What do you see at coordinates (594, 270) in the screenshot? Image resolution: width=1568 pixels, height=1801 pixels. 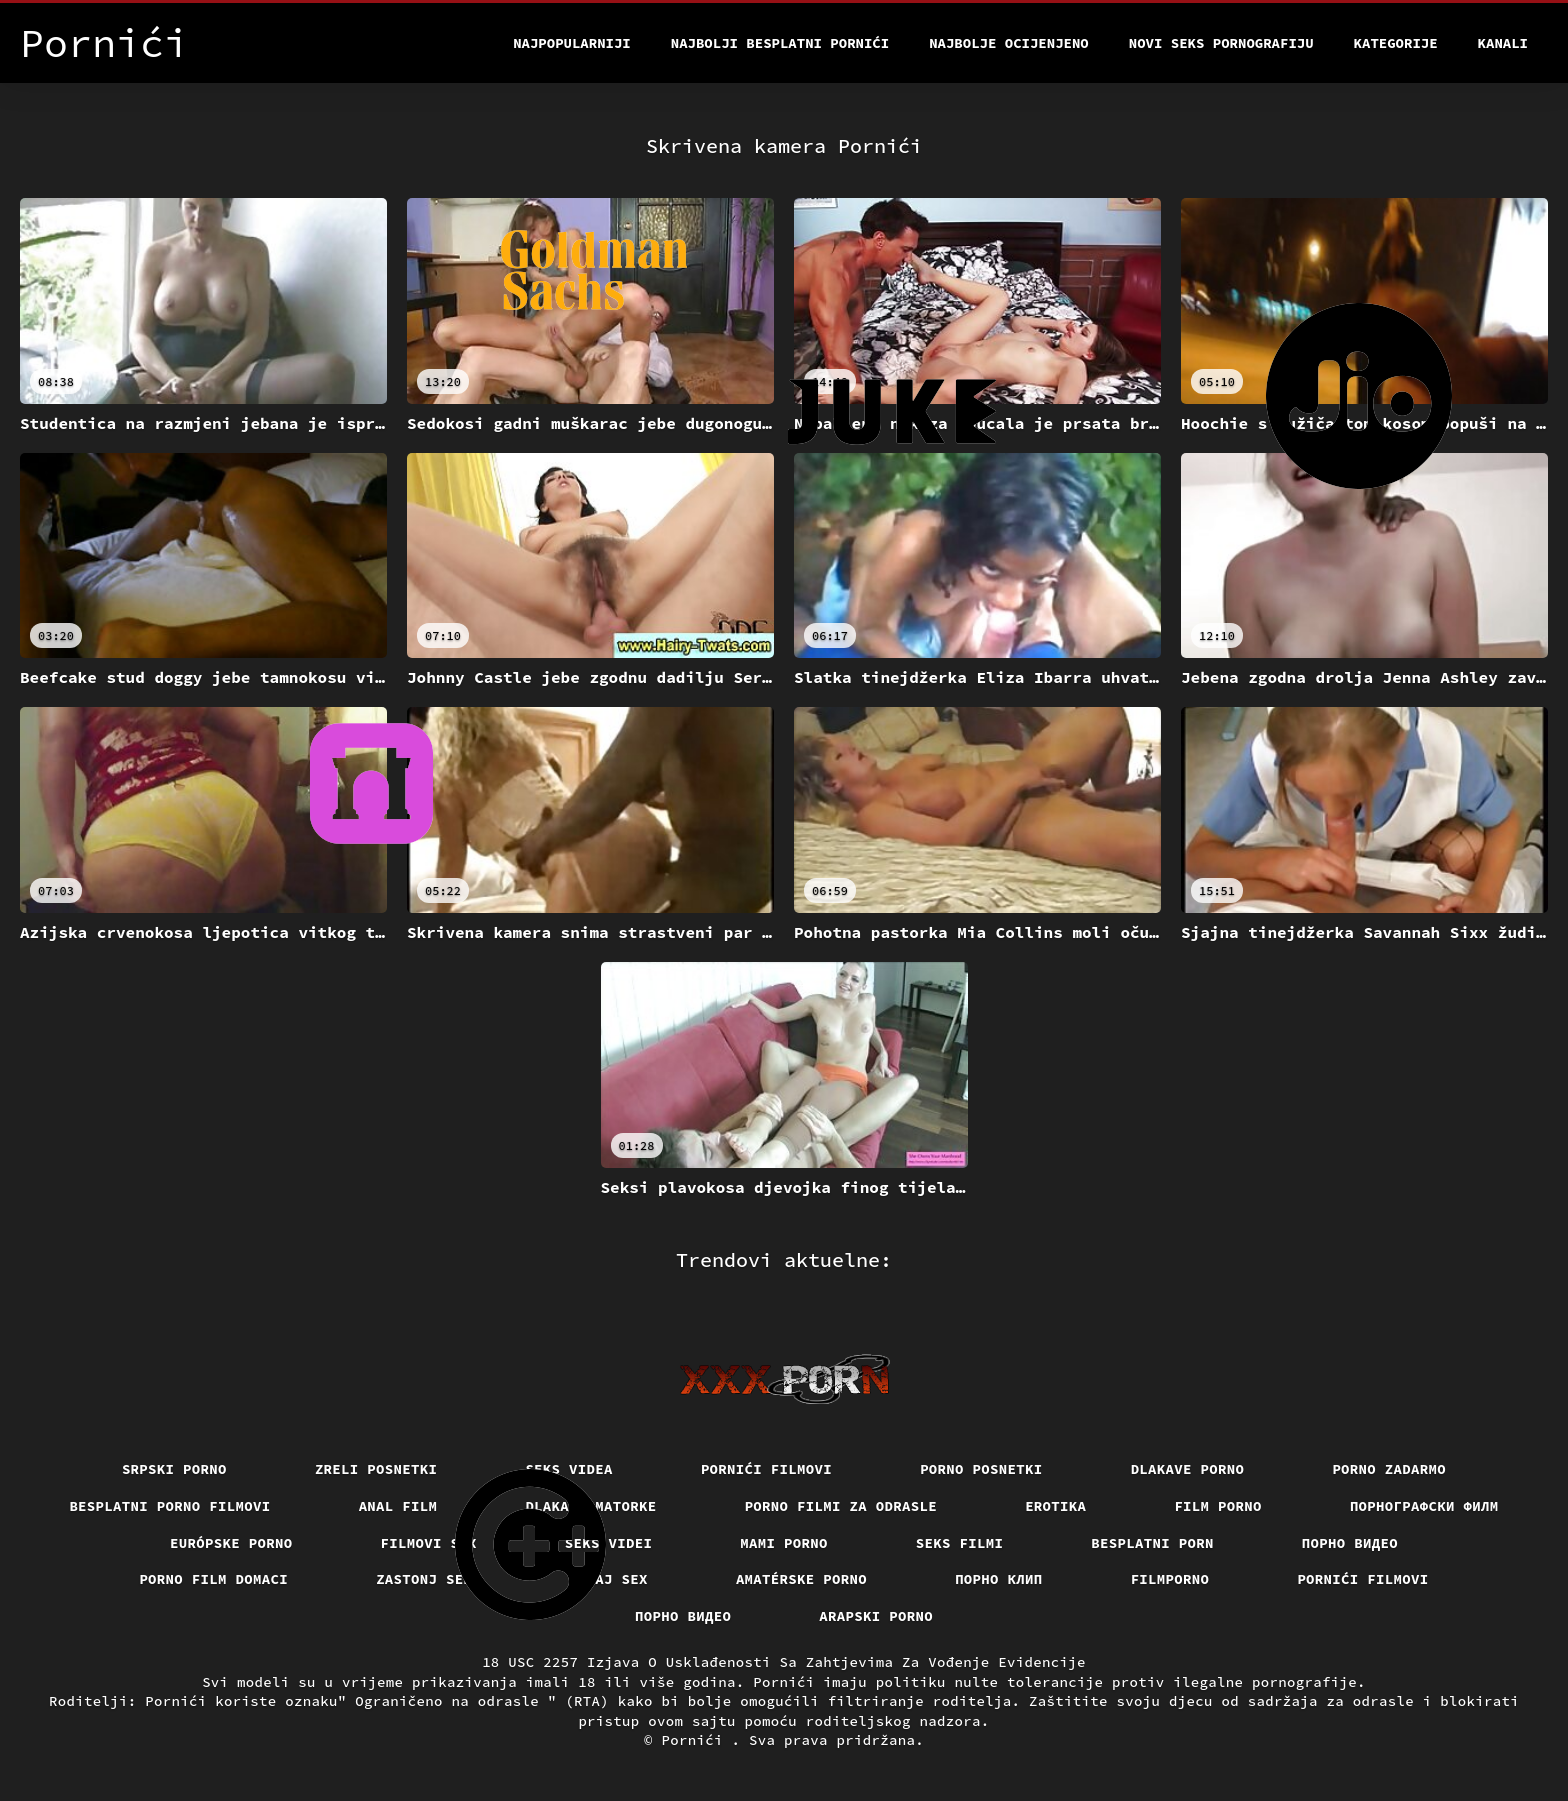 I see `Goldman Sachs company logo` at bounding box center [594, 270].